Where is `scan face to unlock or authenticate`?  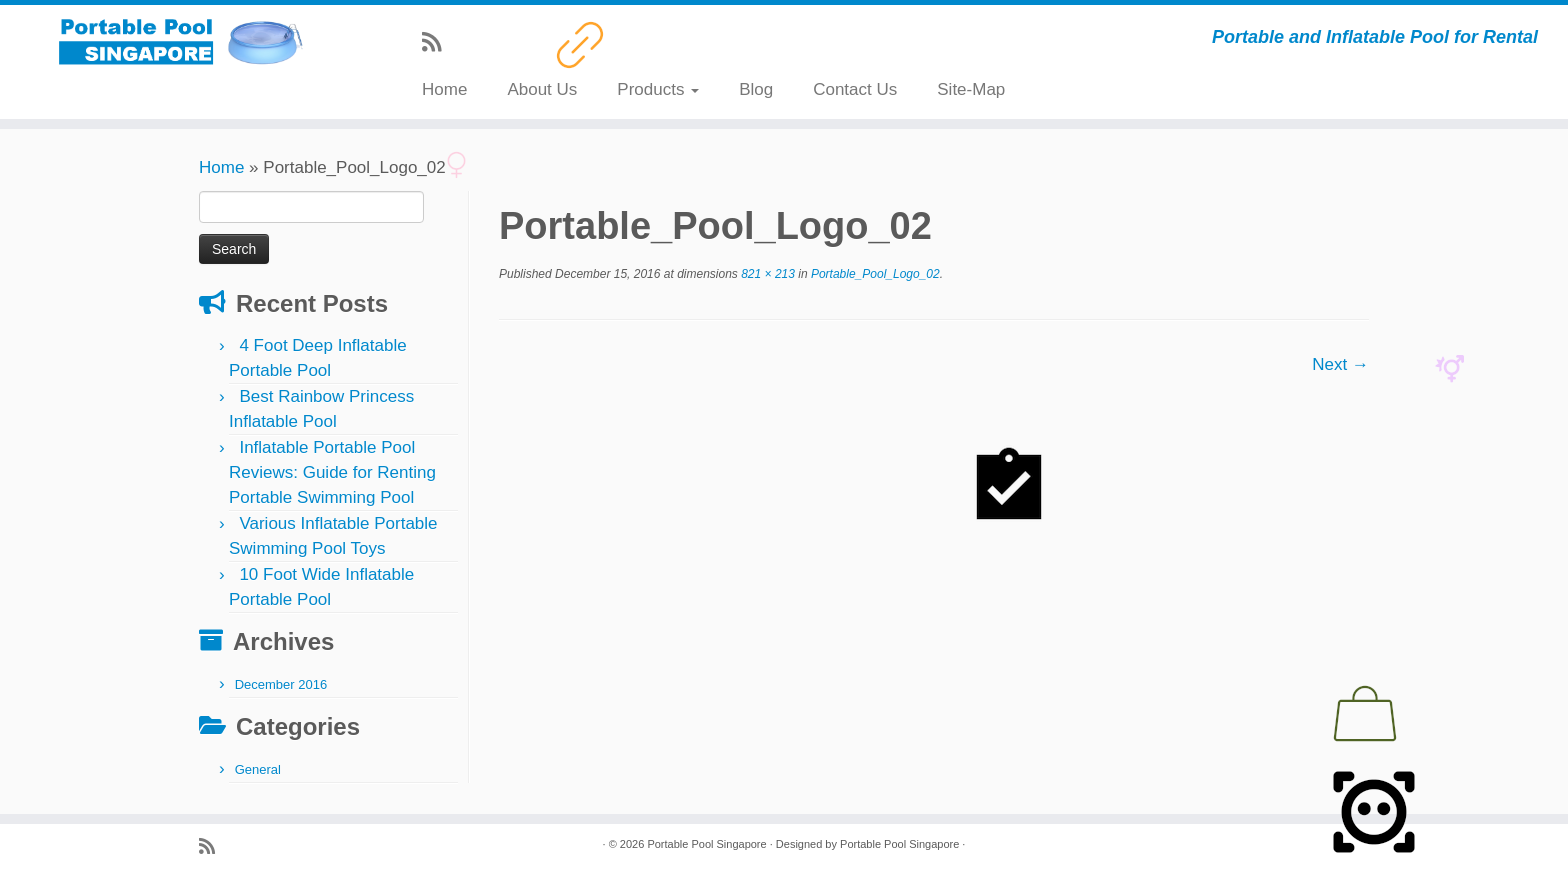
scan face to unlock or authenticate is located at coordinates (1374, 812).